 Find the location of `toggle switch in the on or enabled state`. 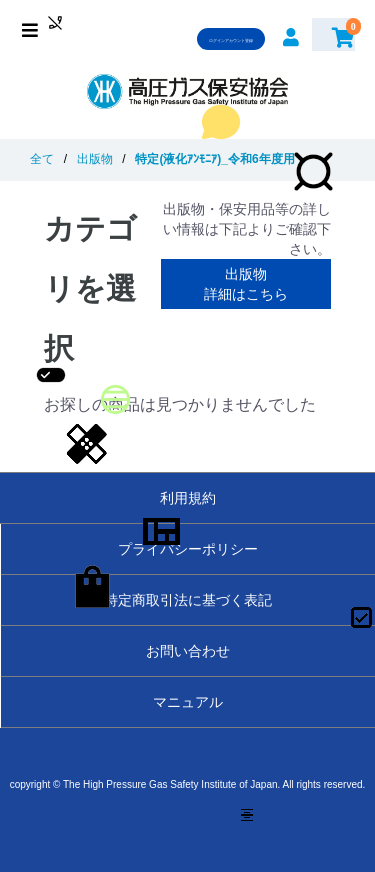

toggle switch in the on or enabled state is located at coordinates (51, 375).